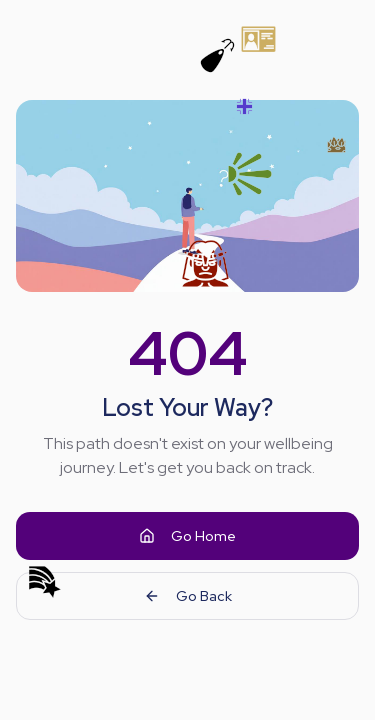  What do you see at coordinates (250, 174) in the screenshot?
I see `indicates a splash effect or impact animation` at bounding box center [250, 174].